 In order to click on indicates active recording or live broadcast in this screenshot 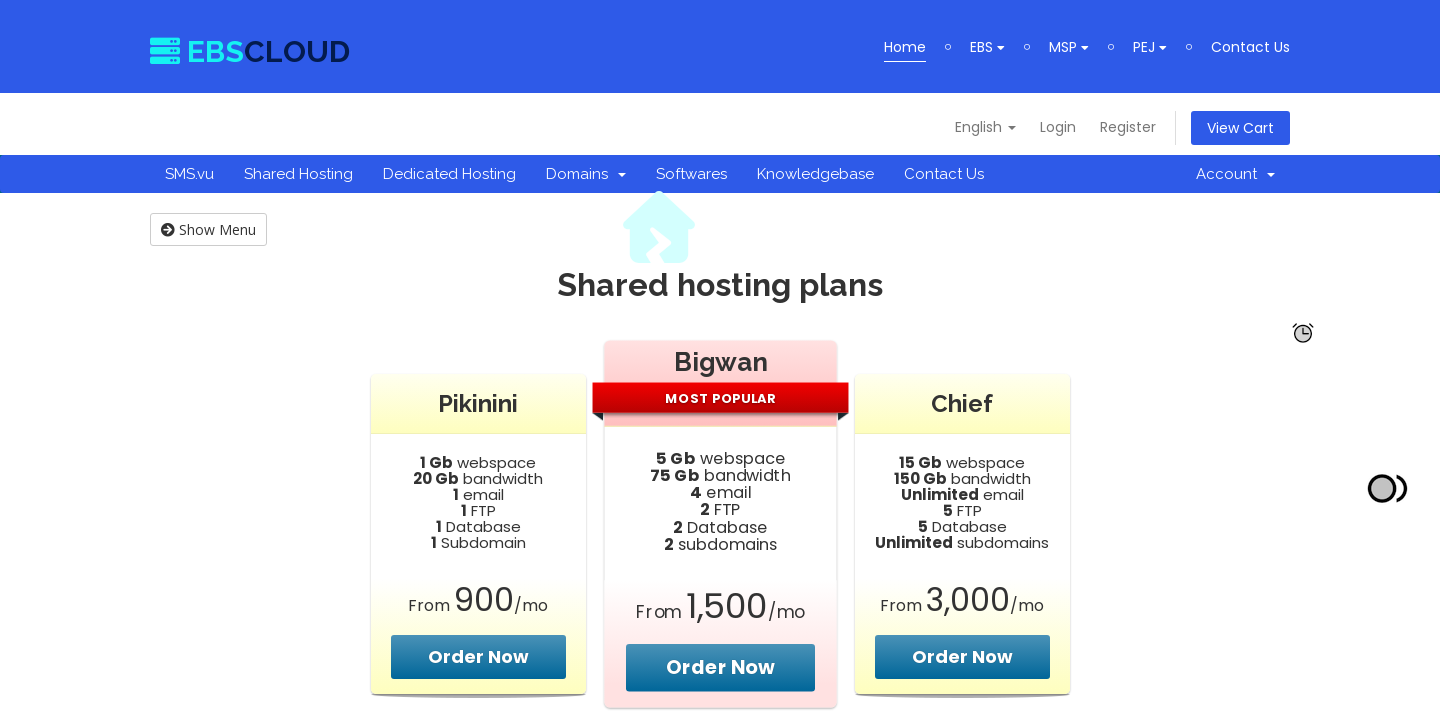, I will do `click(1387, 488)`.